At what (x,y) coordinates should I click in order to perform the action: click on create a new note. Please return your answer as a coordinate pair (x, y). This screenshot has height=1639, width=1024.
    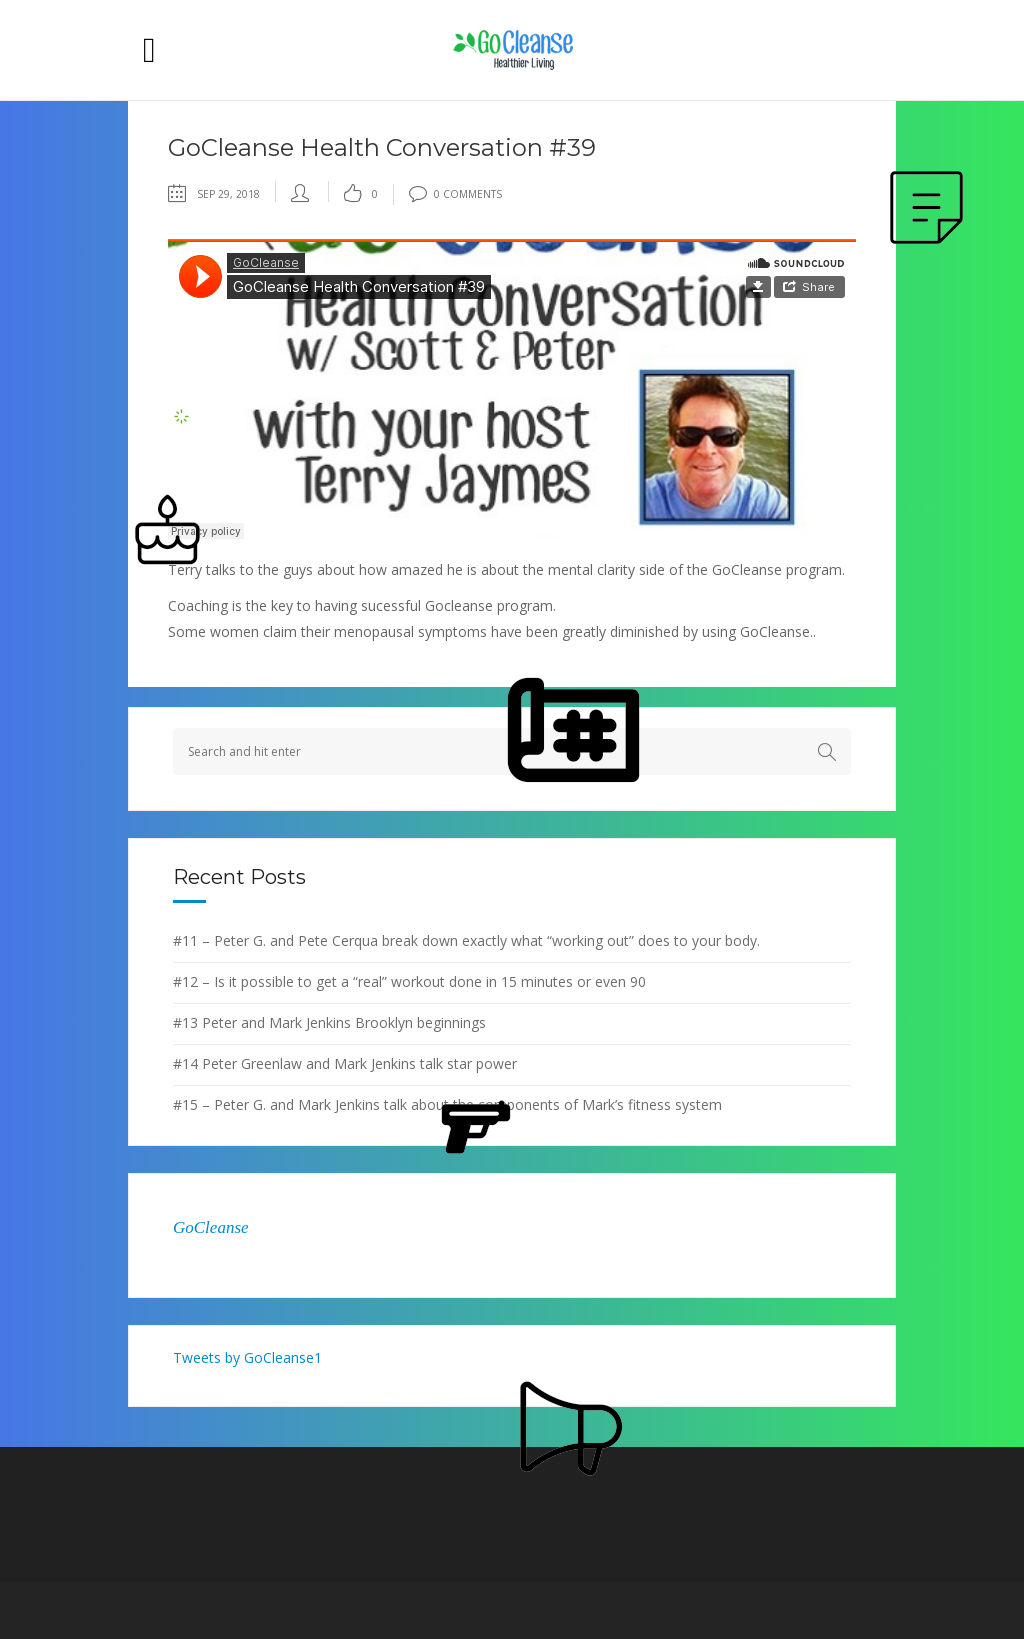
    Looking at the image, I should click on (926, 207).